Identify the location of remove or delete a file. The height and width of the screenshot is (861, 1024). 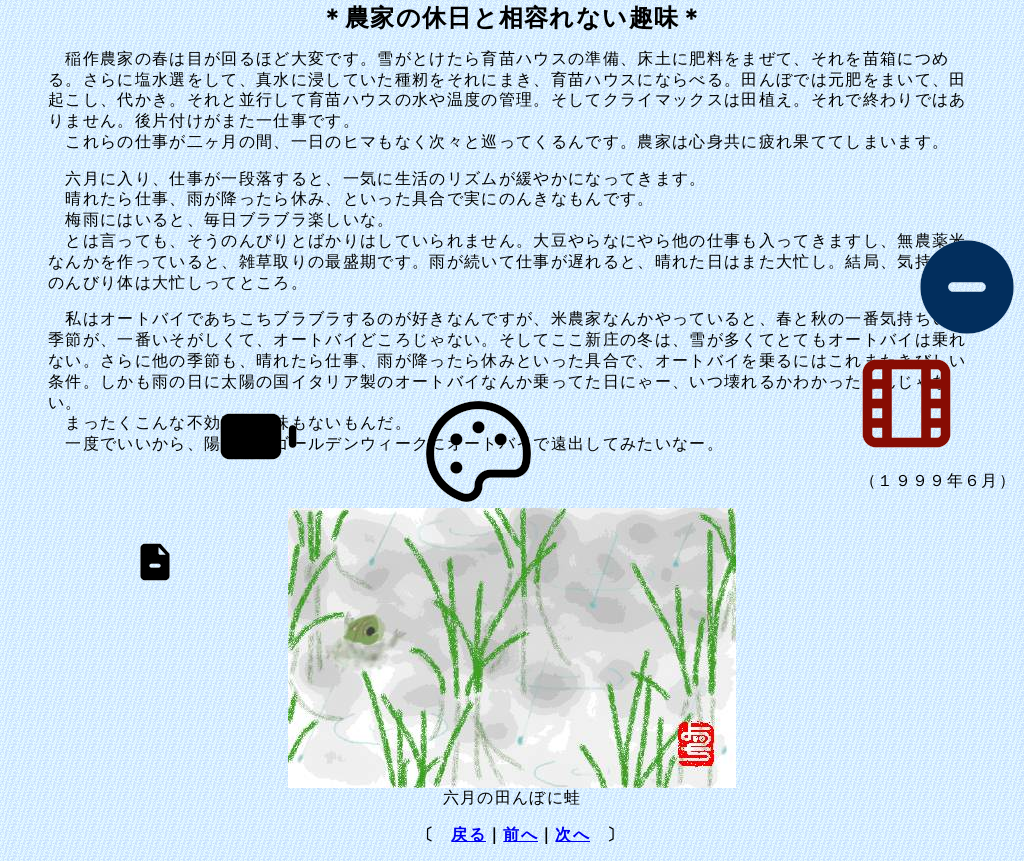
(155, 562).